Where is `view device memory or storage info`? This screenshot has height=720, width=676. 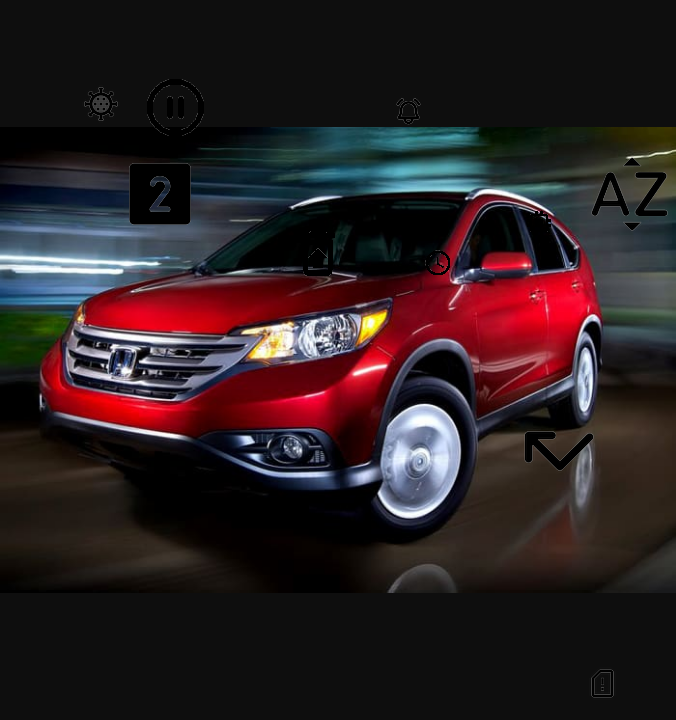 view device memory or storage info is located at coordinates (539, 223).